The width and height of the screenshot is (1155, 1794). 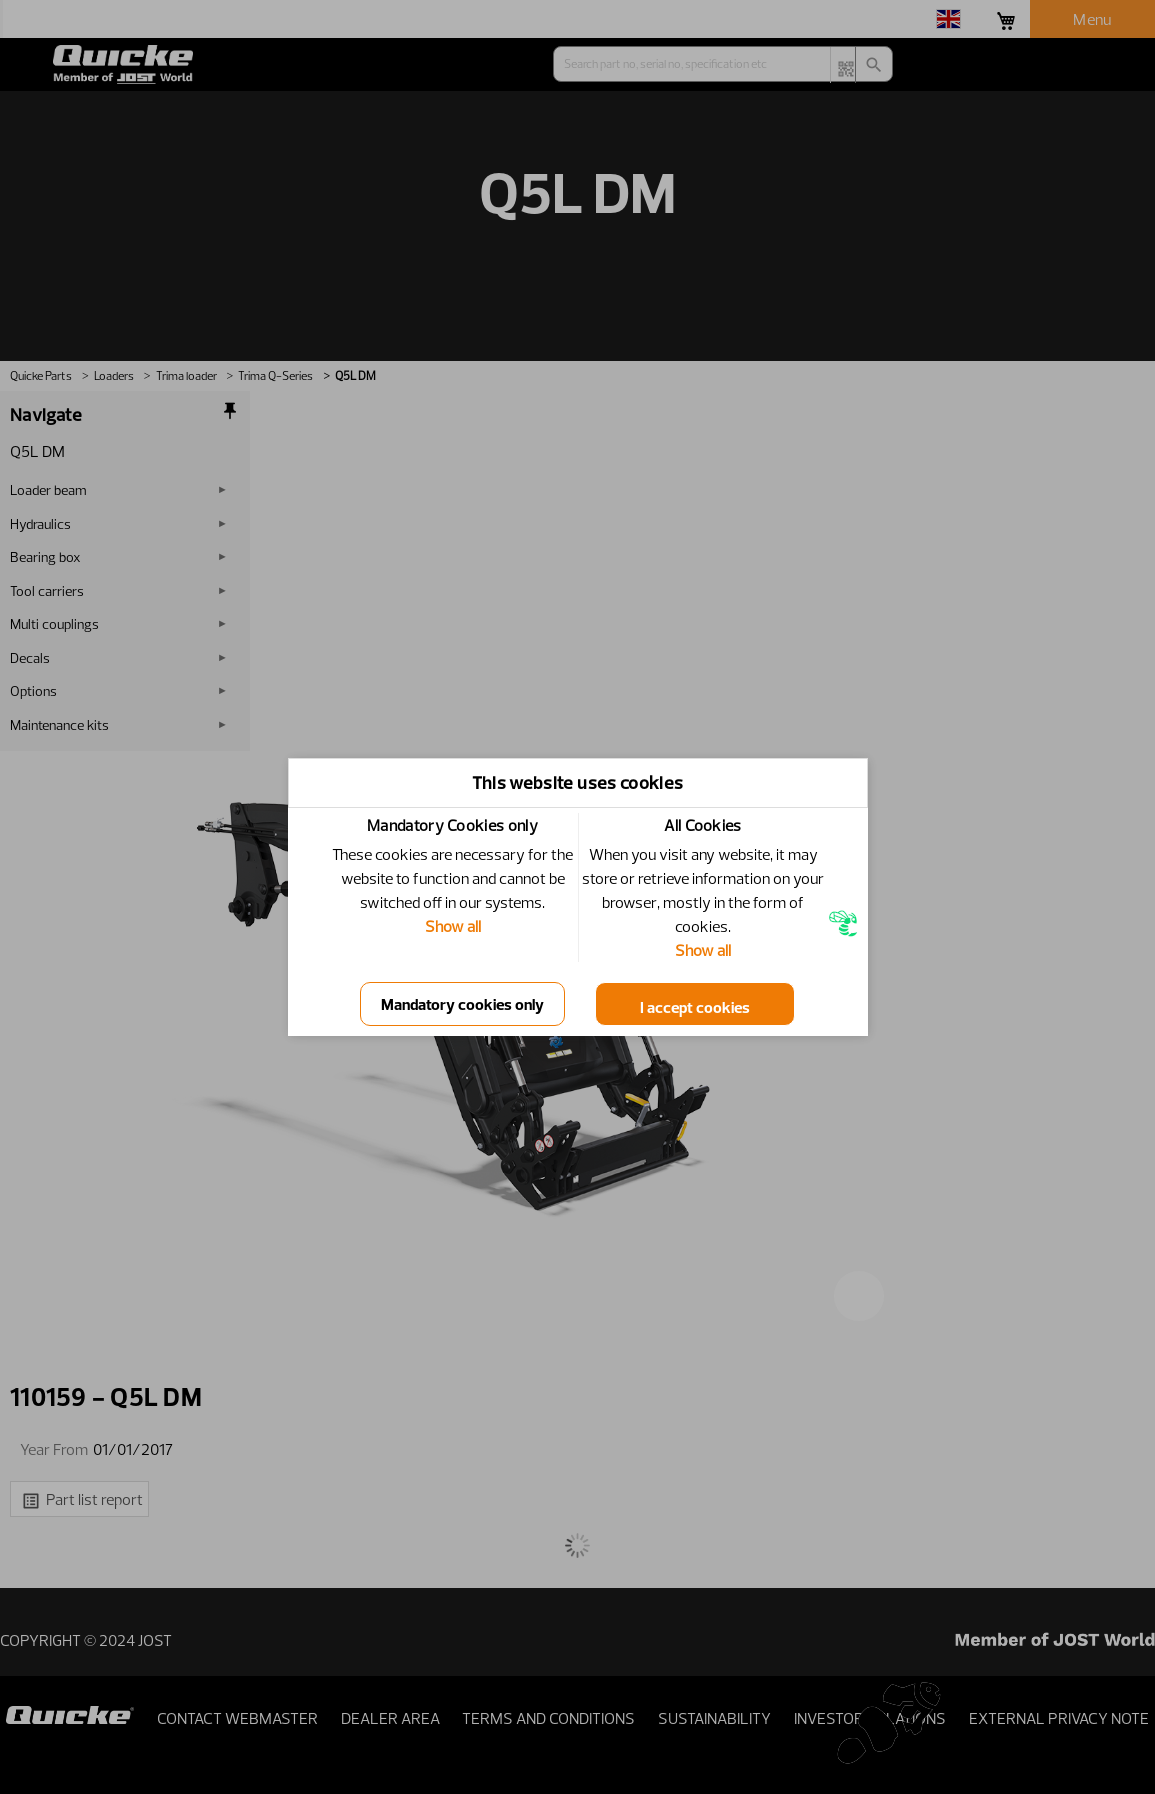 I want to click on indicates a wasp or bee enemy type, so click(x=843, y=923).